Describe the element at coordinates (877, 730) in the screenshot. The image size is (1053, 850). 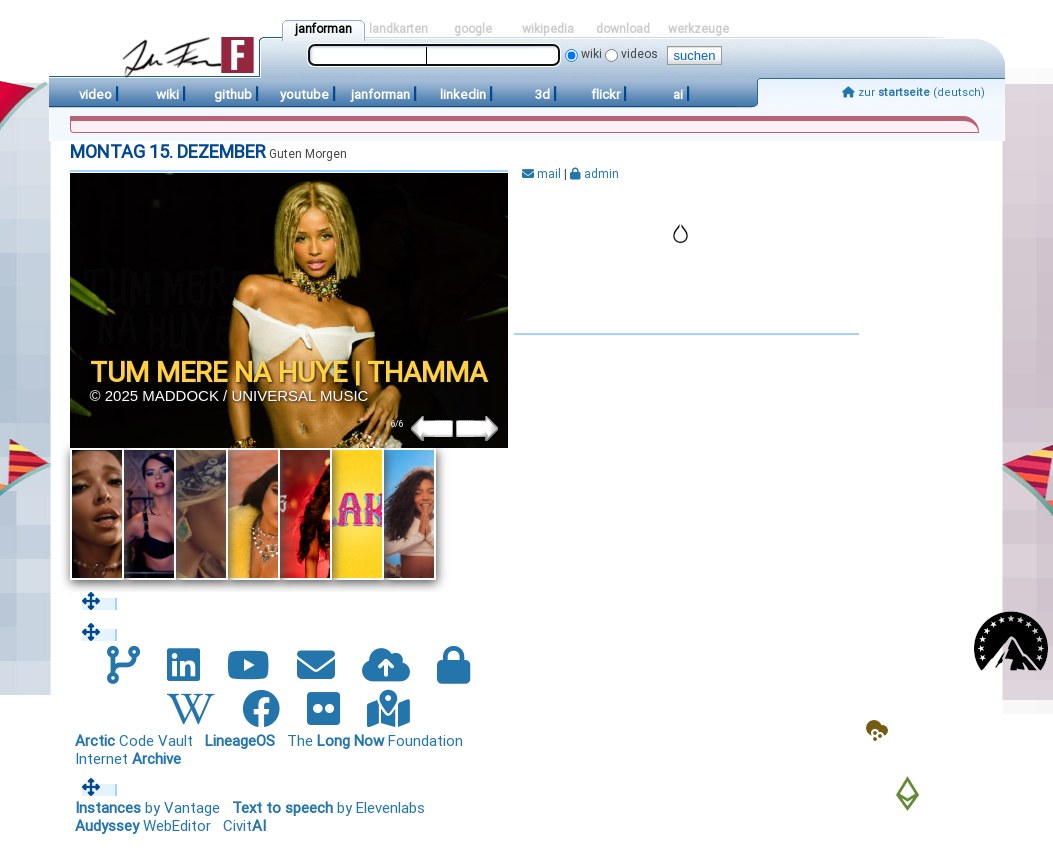
I see `indicates hail weather conditions` at that location.